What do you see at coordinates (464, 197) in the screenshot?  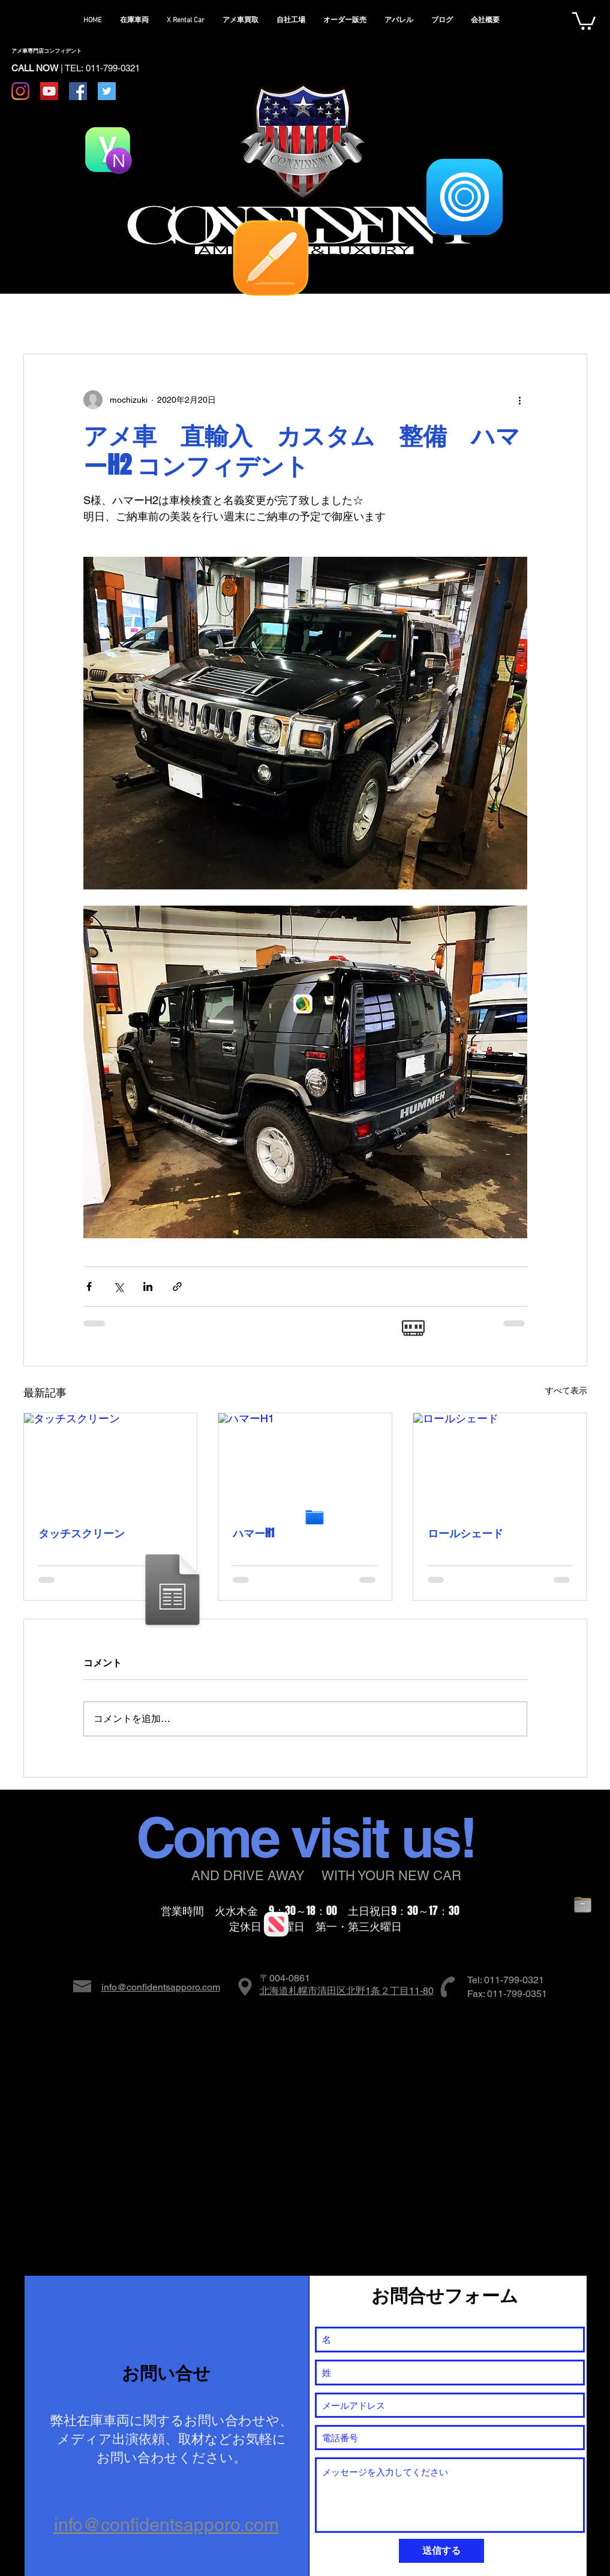 I see `open zen browser (twilight variant)` at bounding box center [464, 197].